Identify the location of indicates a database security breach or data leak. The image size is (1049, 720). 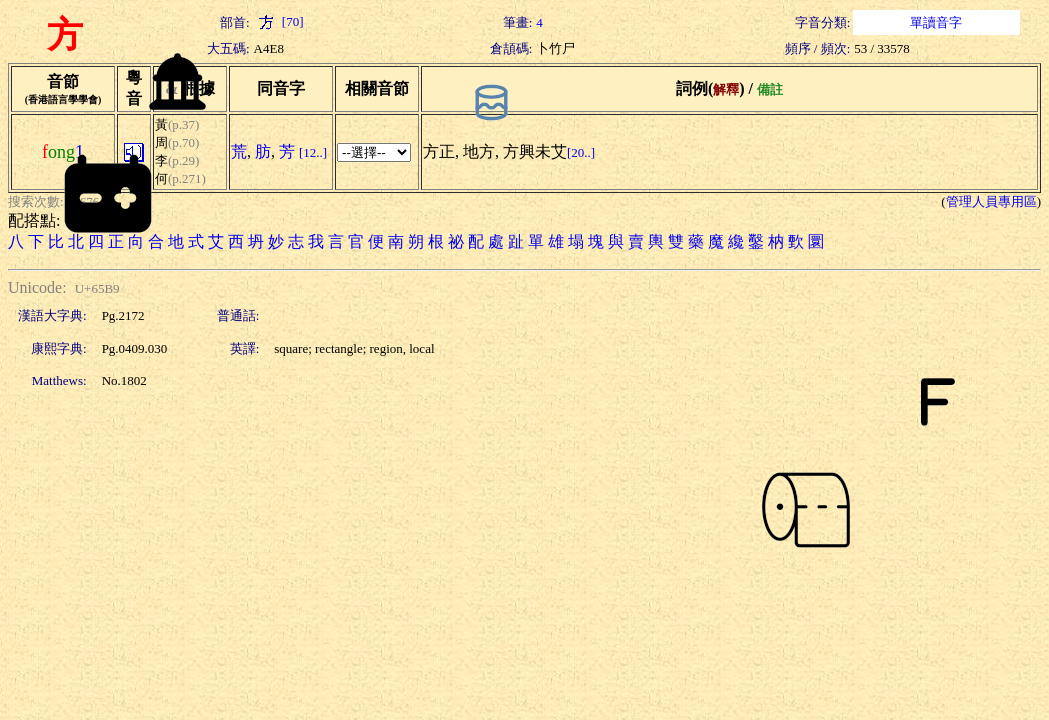
(491, 102).